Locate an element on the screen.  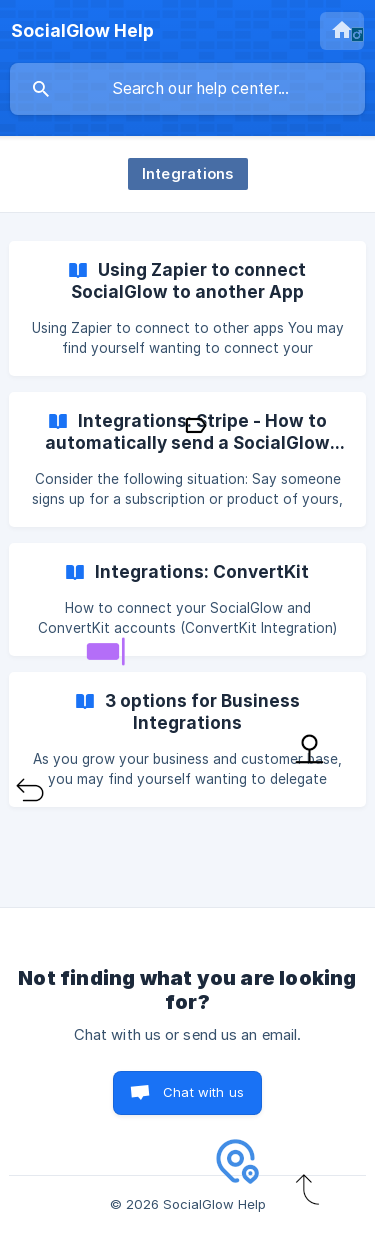
mark a location on the map is located at coordinates (309, 749).